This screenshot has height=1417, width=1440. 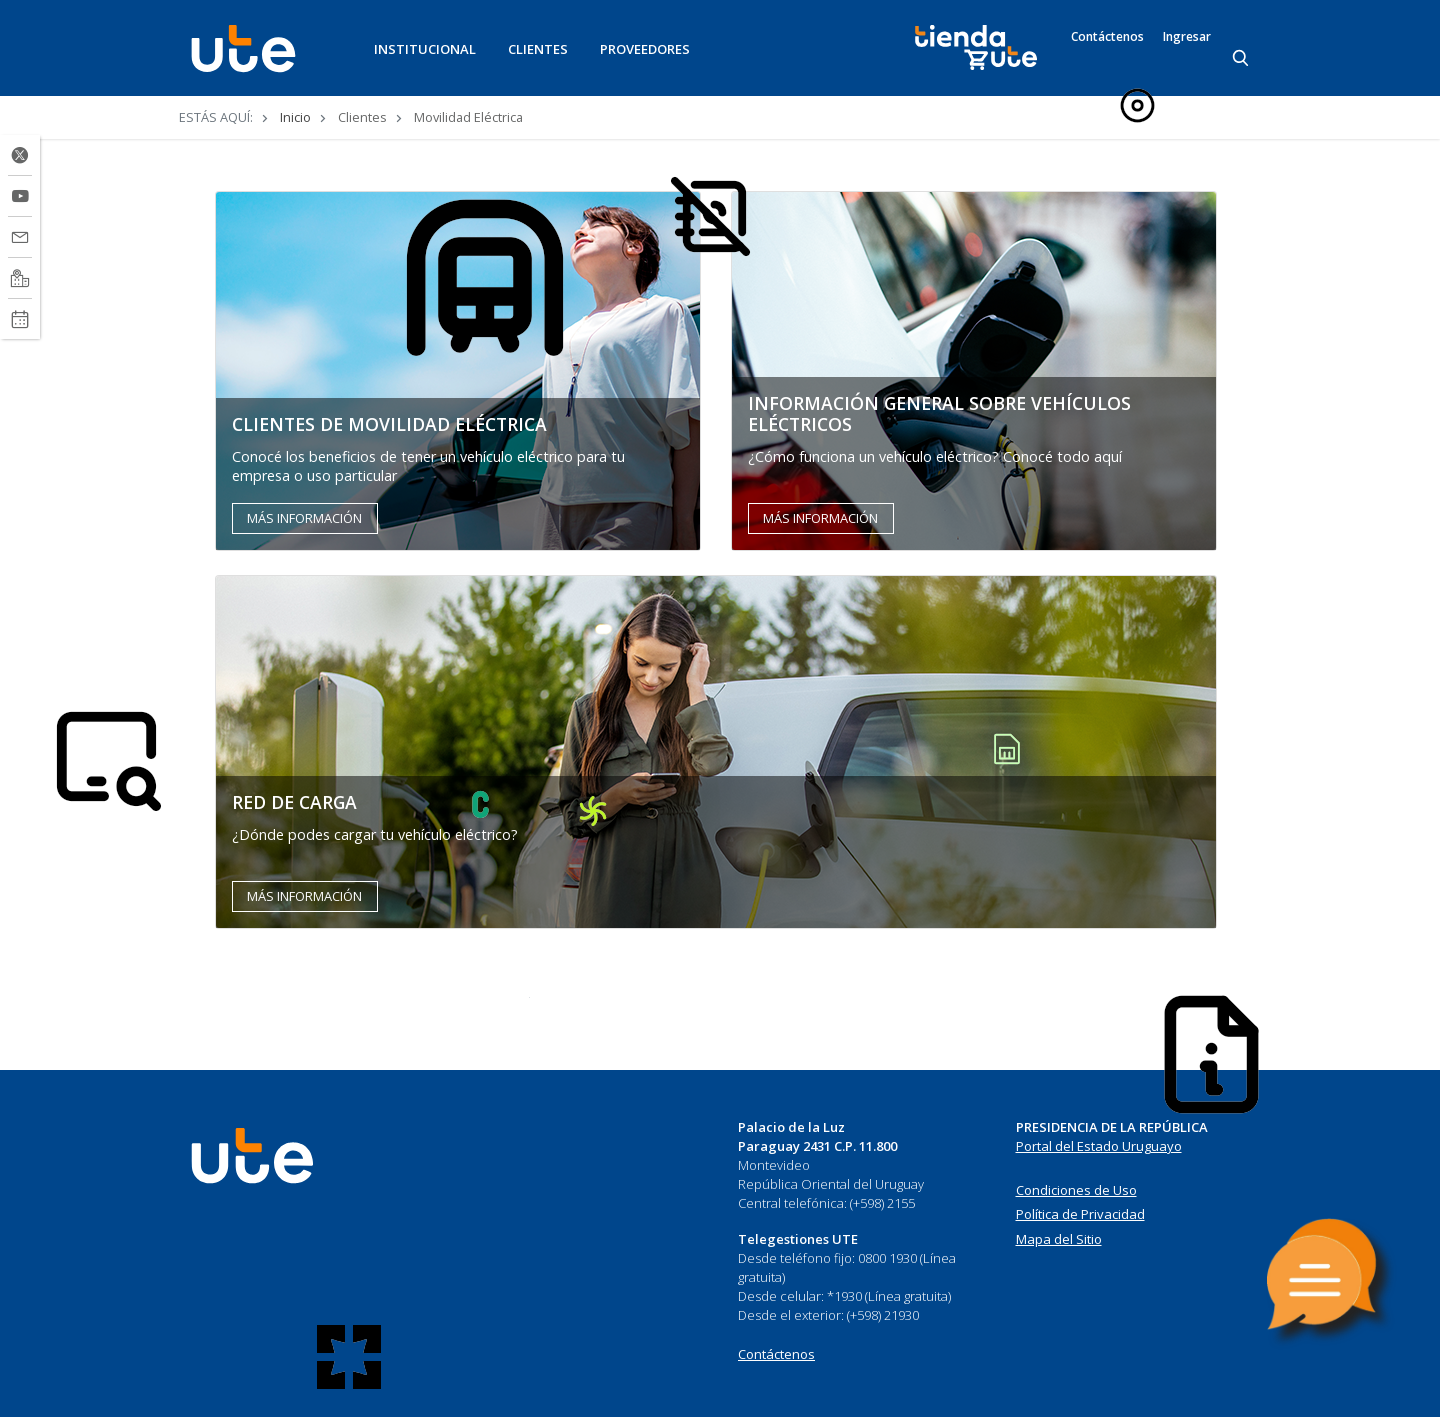 What do you see at coordinates (1007, 749) in the screenshot?
I see `manage sim card settings` at bounding box center [1007, 749].